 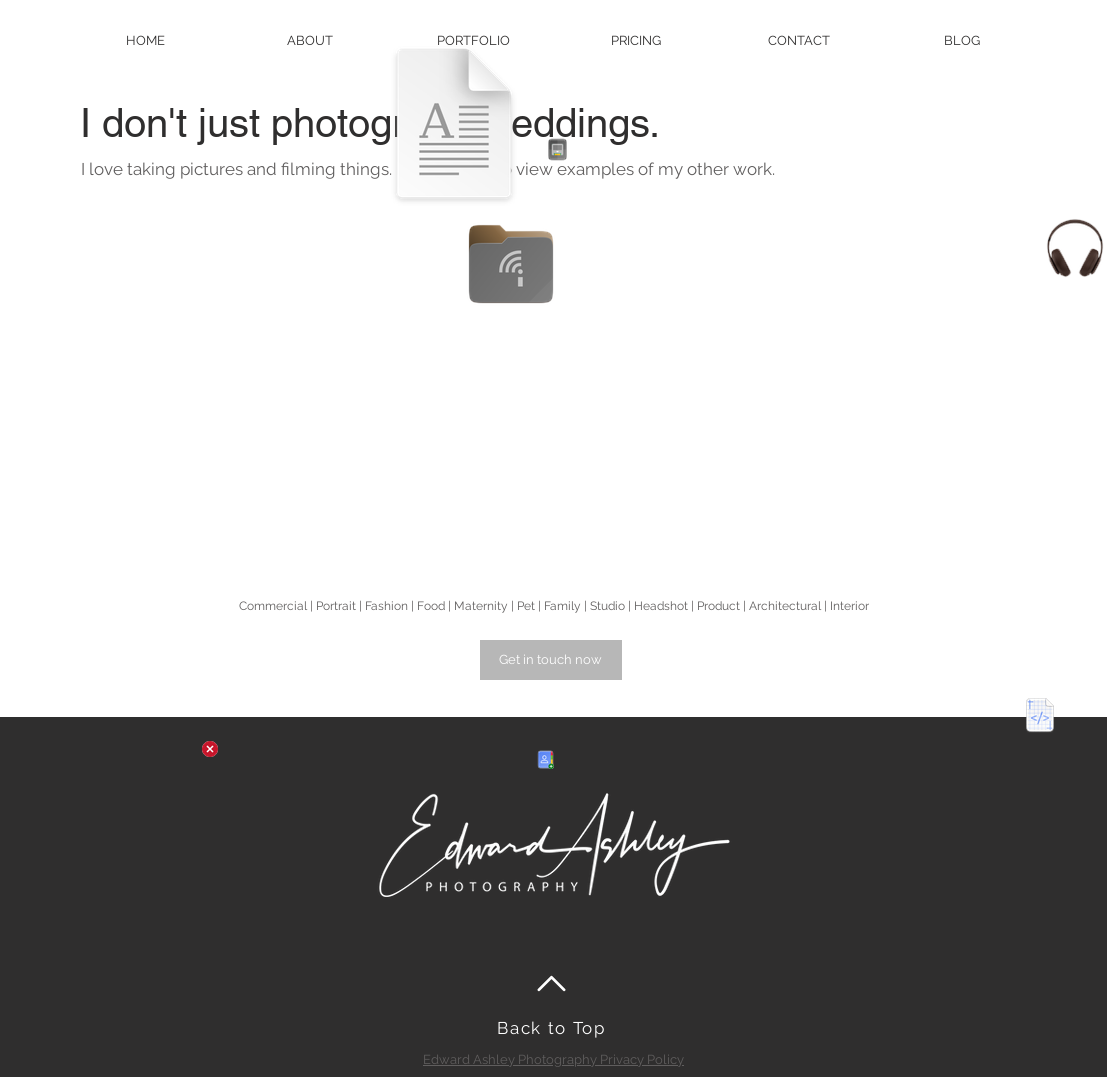 I want to click on connect bluetooth headphones, so click(x=1075, y=249).